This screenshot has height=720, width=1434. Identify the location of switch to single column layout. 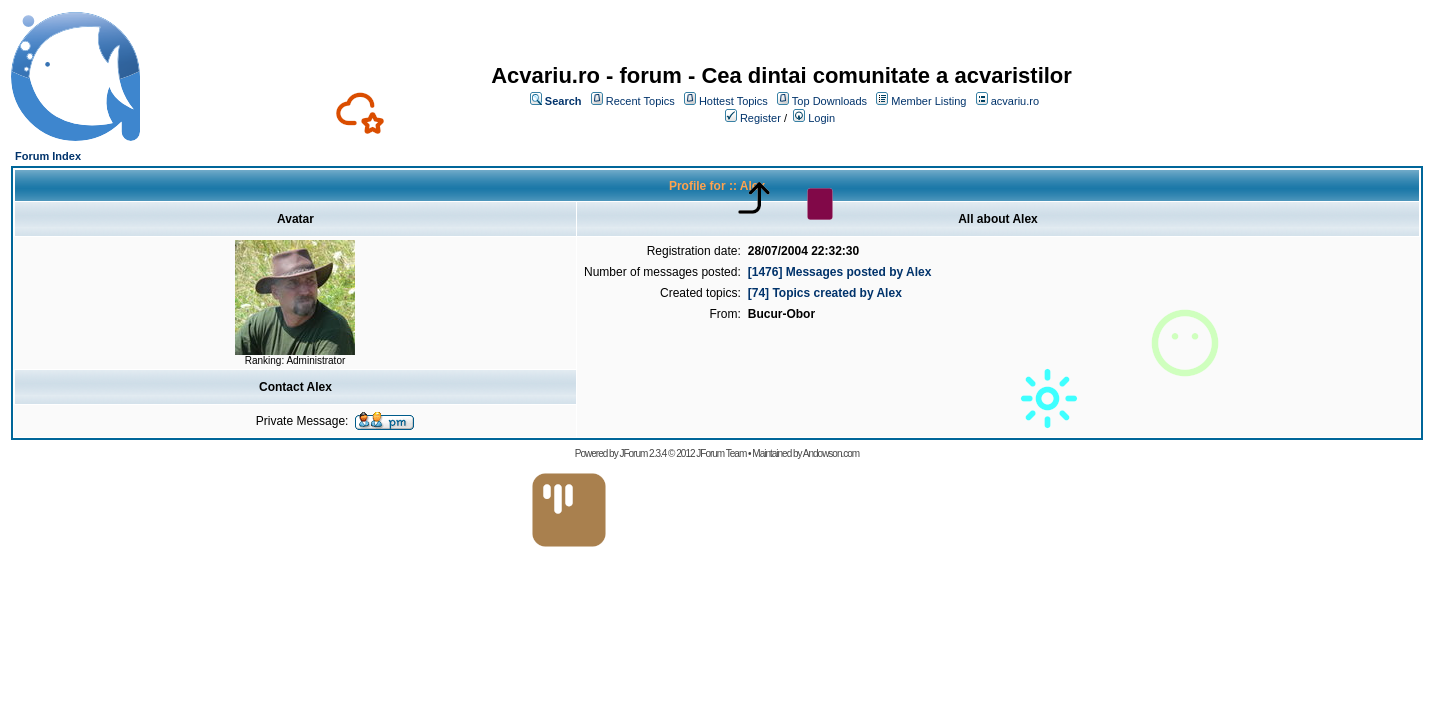
(820, 204).